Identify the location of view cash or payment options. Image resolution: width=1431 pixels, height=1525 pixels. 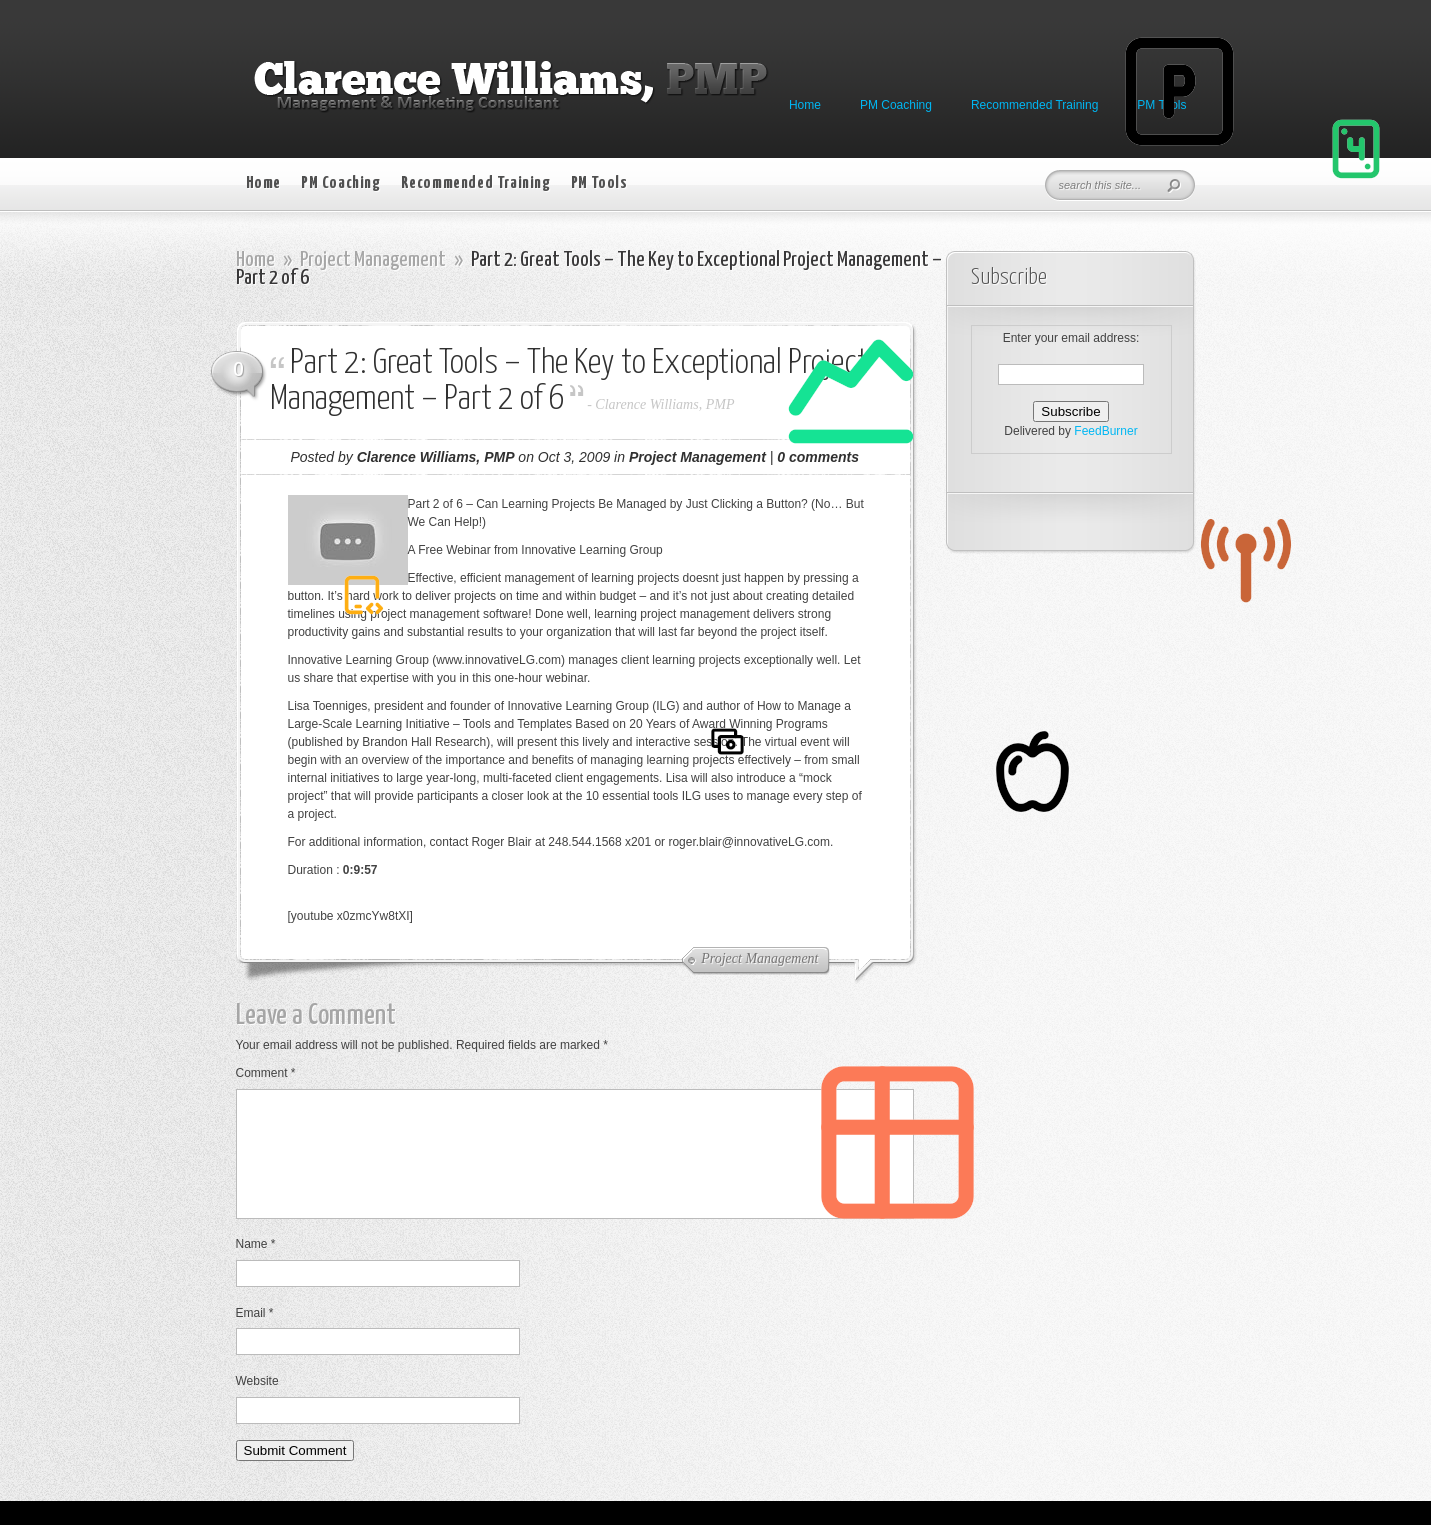
(727, 741).